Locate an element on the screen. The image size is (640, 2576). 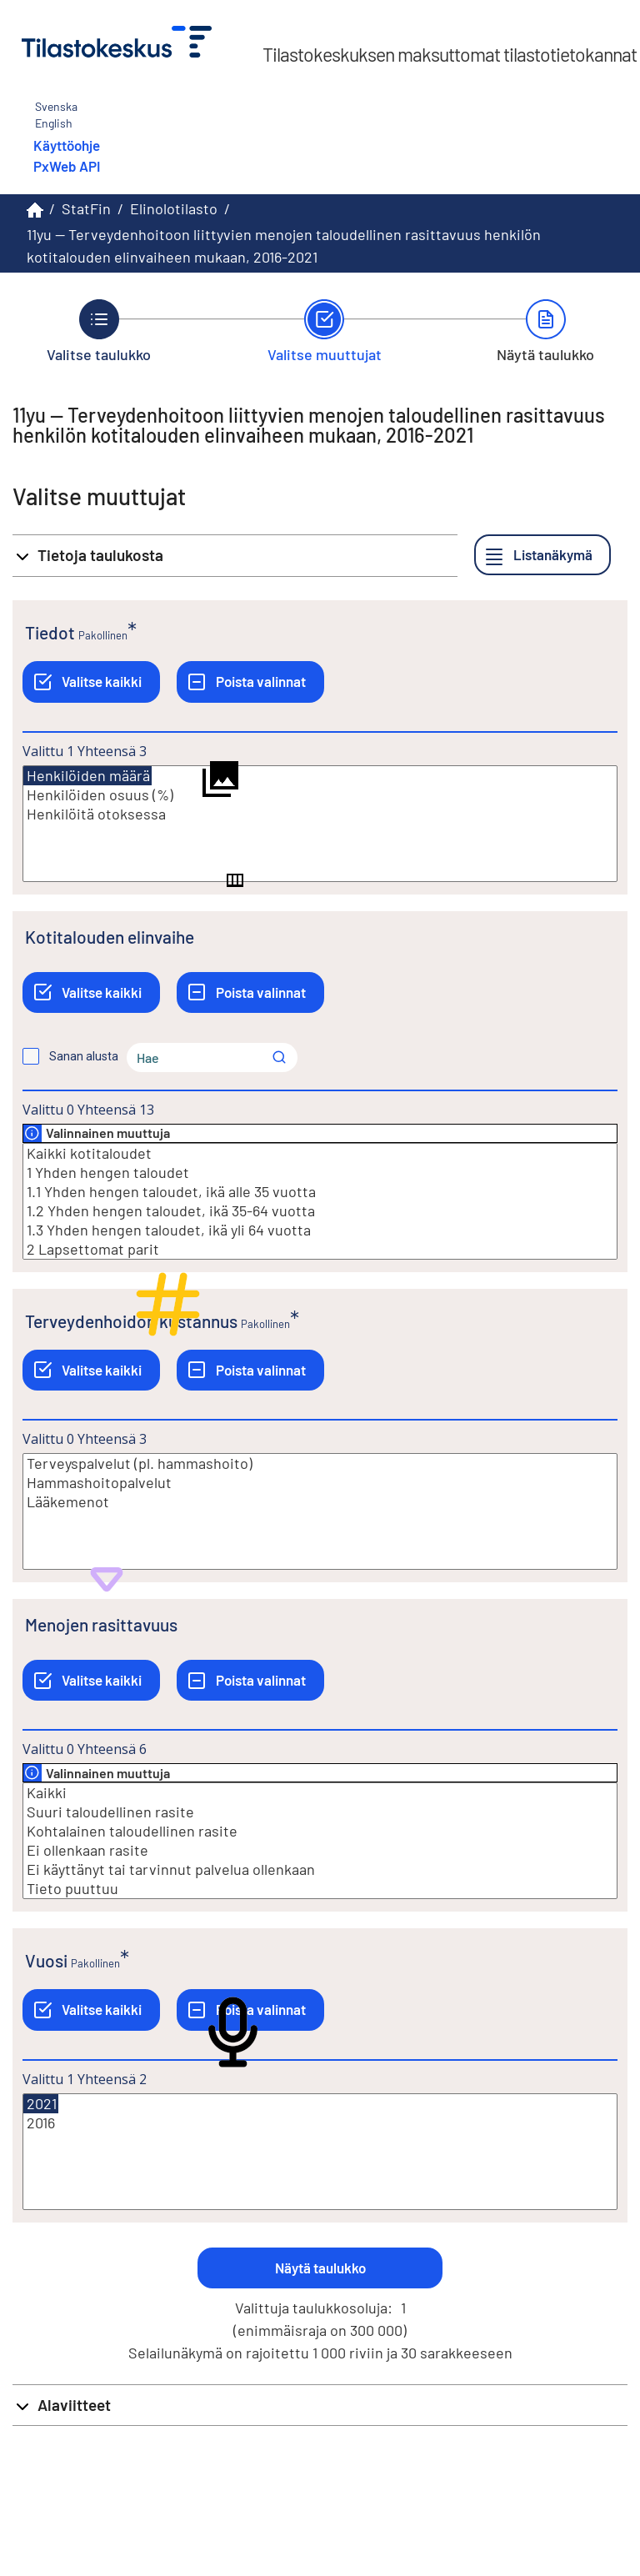
expand dropdown menu is located at coordinates (107, 1578).